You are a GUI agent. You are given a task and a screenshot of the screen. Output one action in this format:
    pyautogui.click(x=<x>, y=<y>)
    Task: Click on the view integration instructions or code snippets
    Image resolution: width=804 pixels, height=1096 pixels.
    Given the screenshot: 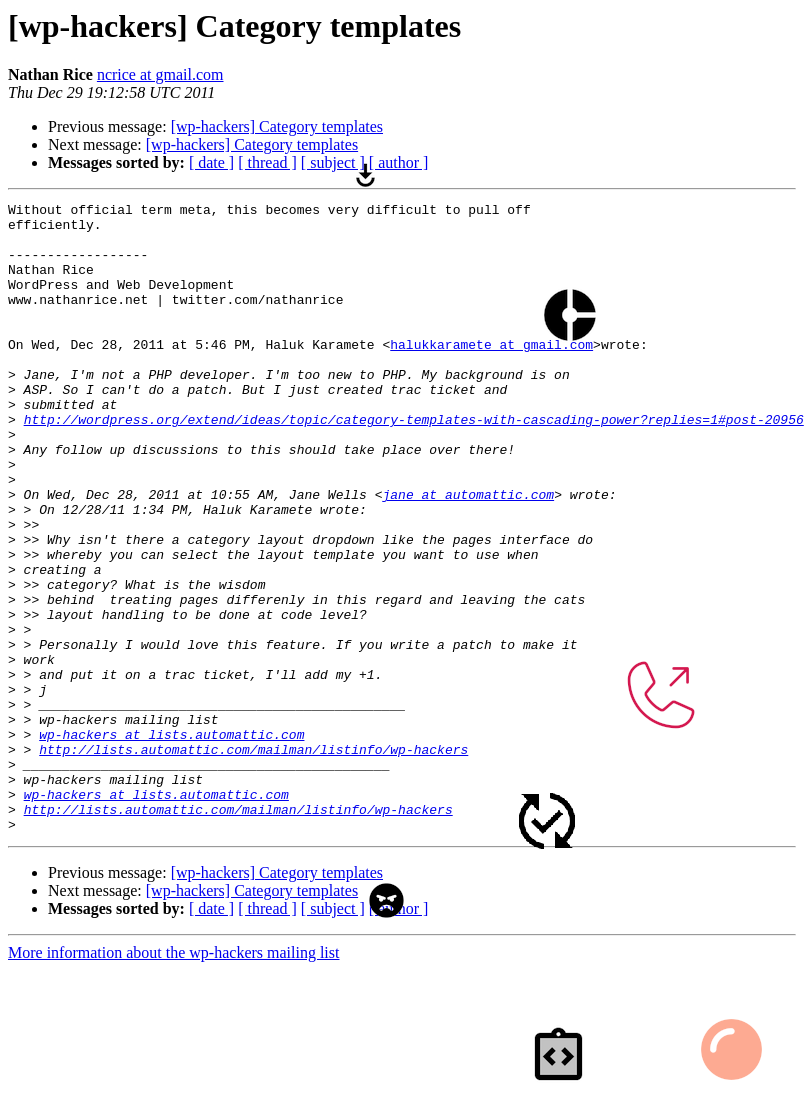 What is the action you would take?
    pyautogui.click(x=558, y=1056)
    